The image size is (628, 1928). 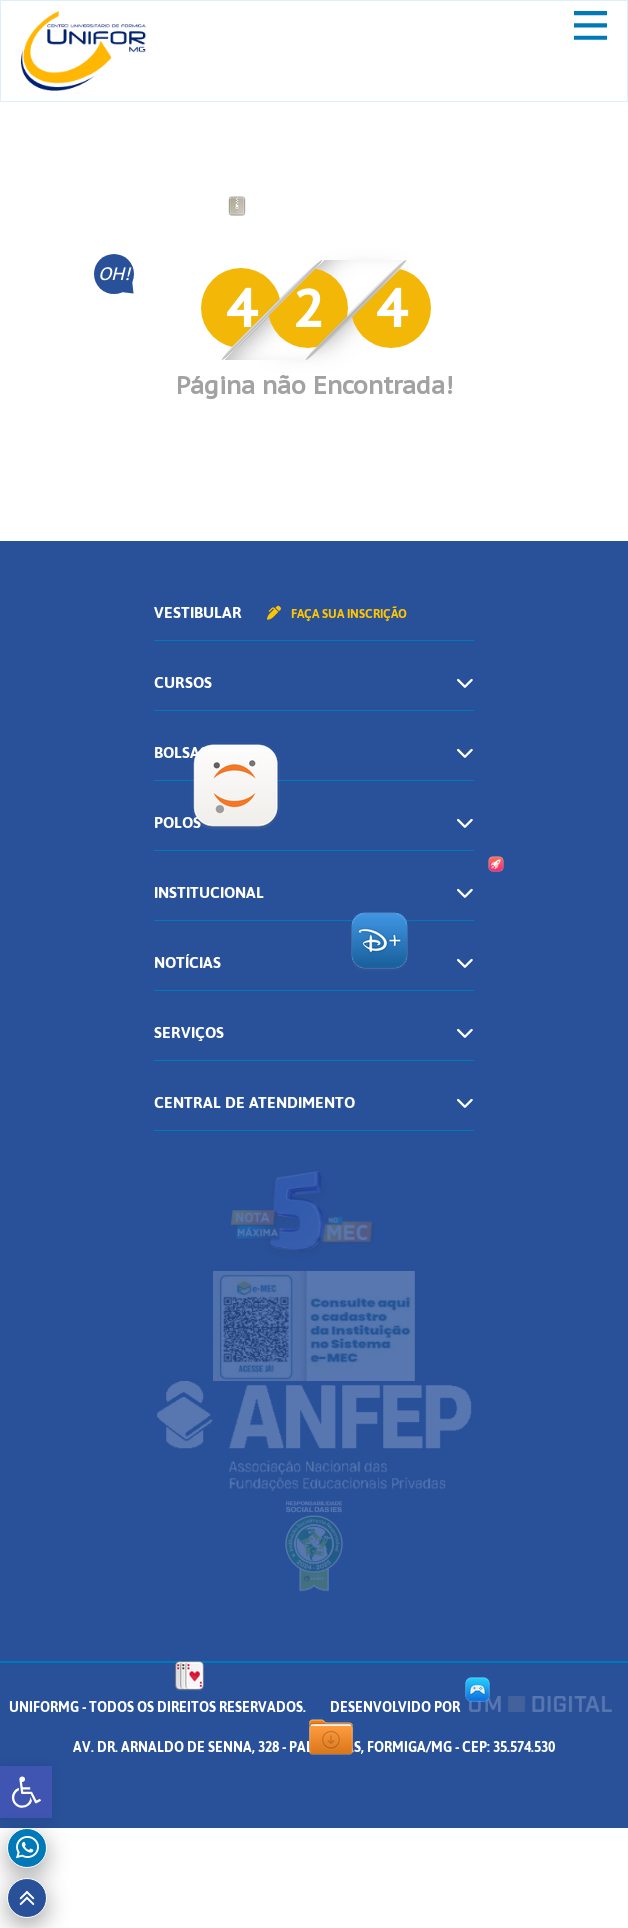 What do you see at coordinates (496, 864) in the screenshot?
I see `launch the games app` at bounding box center [496, 864].